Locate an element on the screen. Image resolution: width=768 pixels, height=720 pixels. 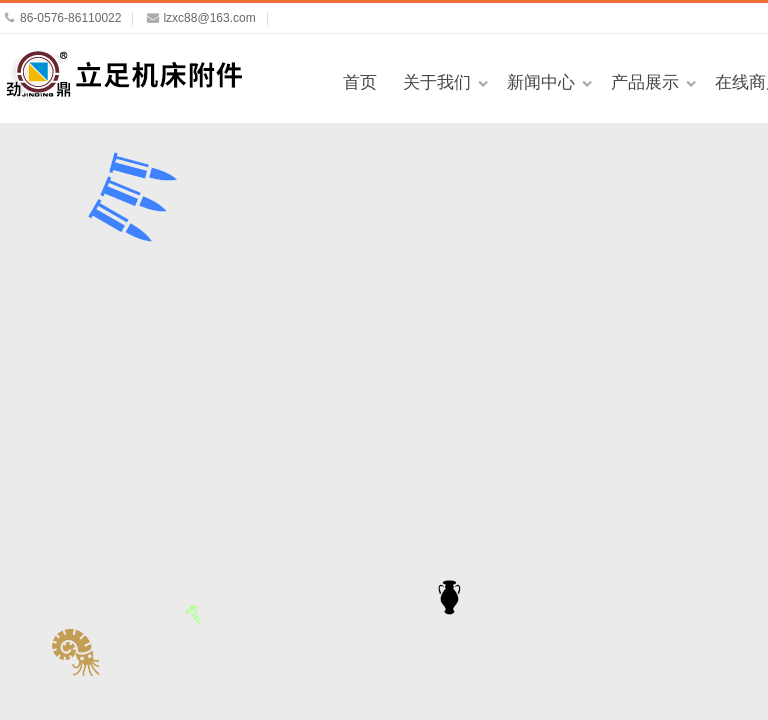
browse ancient or historical artifacts is located at coordinates (449, 597).